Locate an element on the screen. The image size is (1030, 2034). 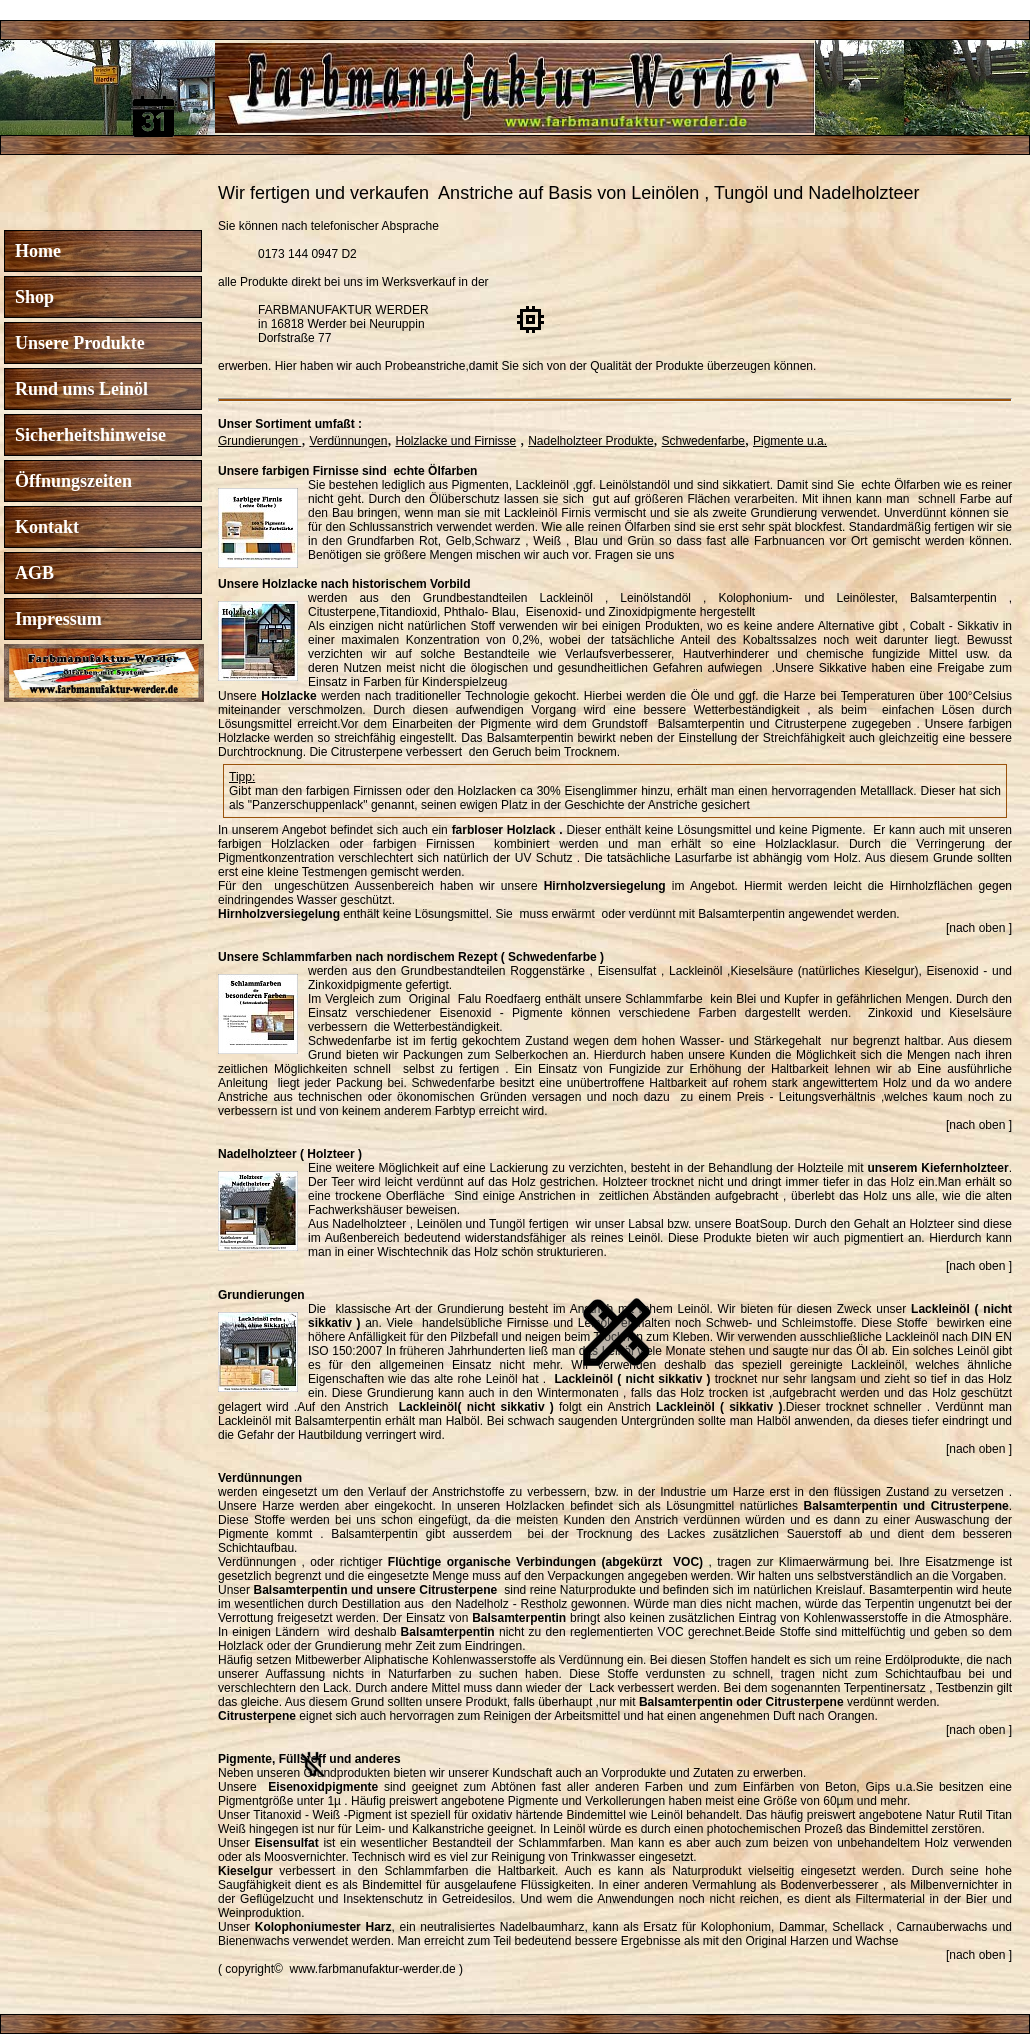
access design tools or editing options is located at coordinates (616, 1332).